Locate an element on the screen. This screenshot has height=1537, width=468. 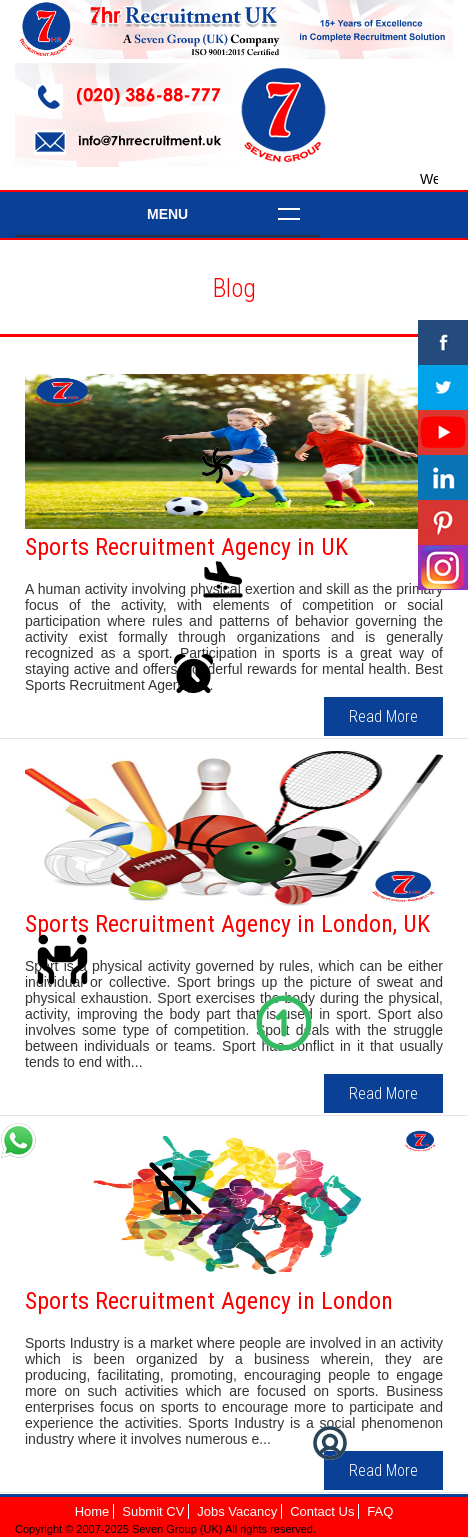
indicates the first step in a process or tutorial is located at coordinates (284, 1023).